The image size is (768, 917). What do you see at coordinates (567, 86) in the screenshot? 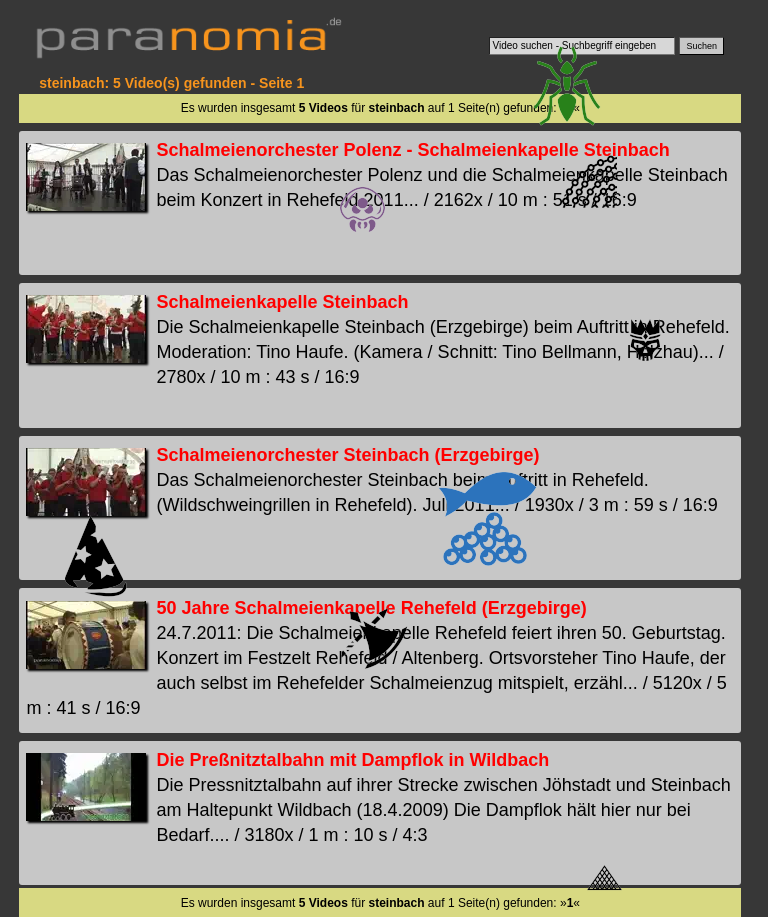
I see `indicates insect or pest-related content` at bounding box center [567, 86].